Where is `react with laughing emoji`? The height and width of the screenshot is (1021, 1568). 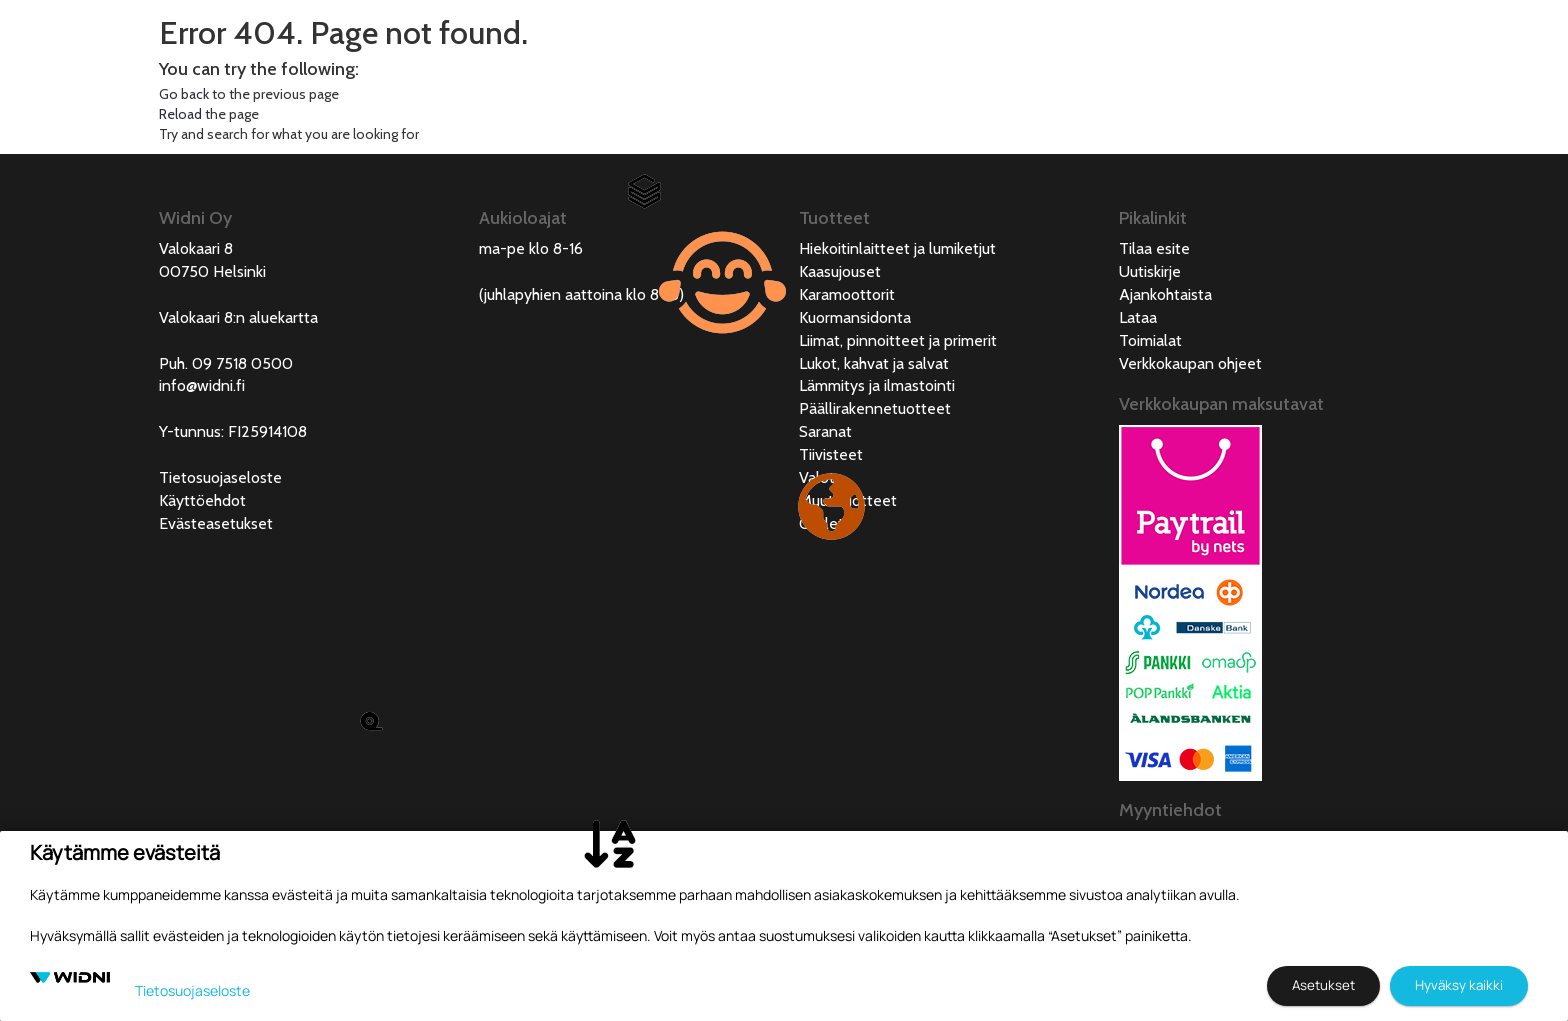 react with laughing emoji is located at coordinates (722, 282).